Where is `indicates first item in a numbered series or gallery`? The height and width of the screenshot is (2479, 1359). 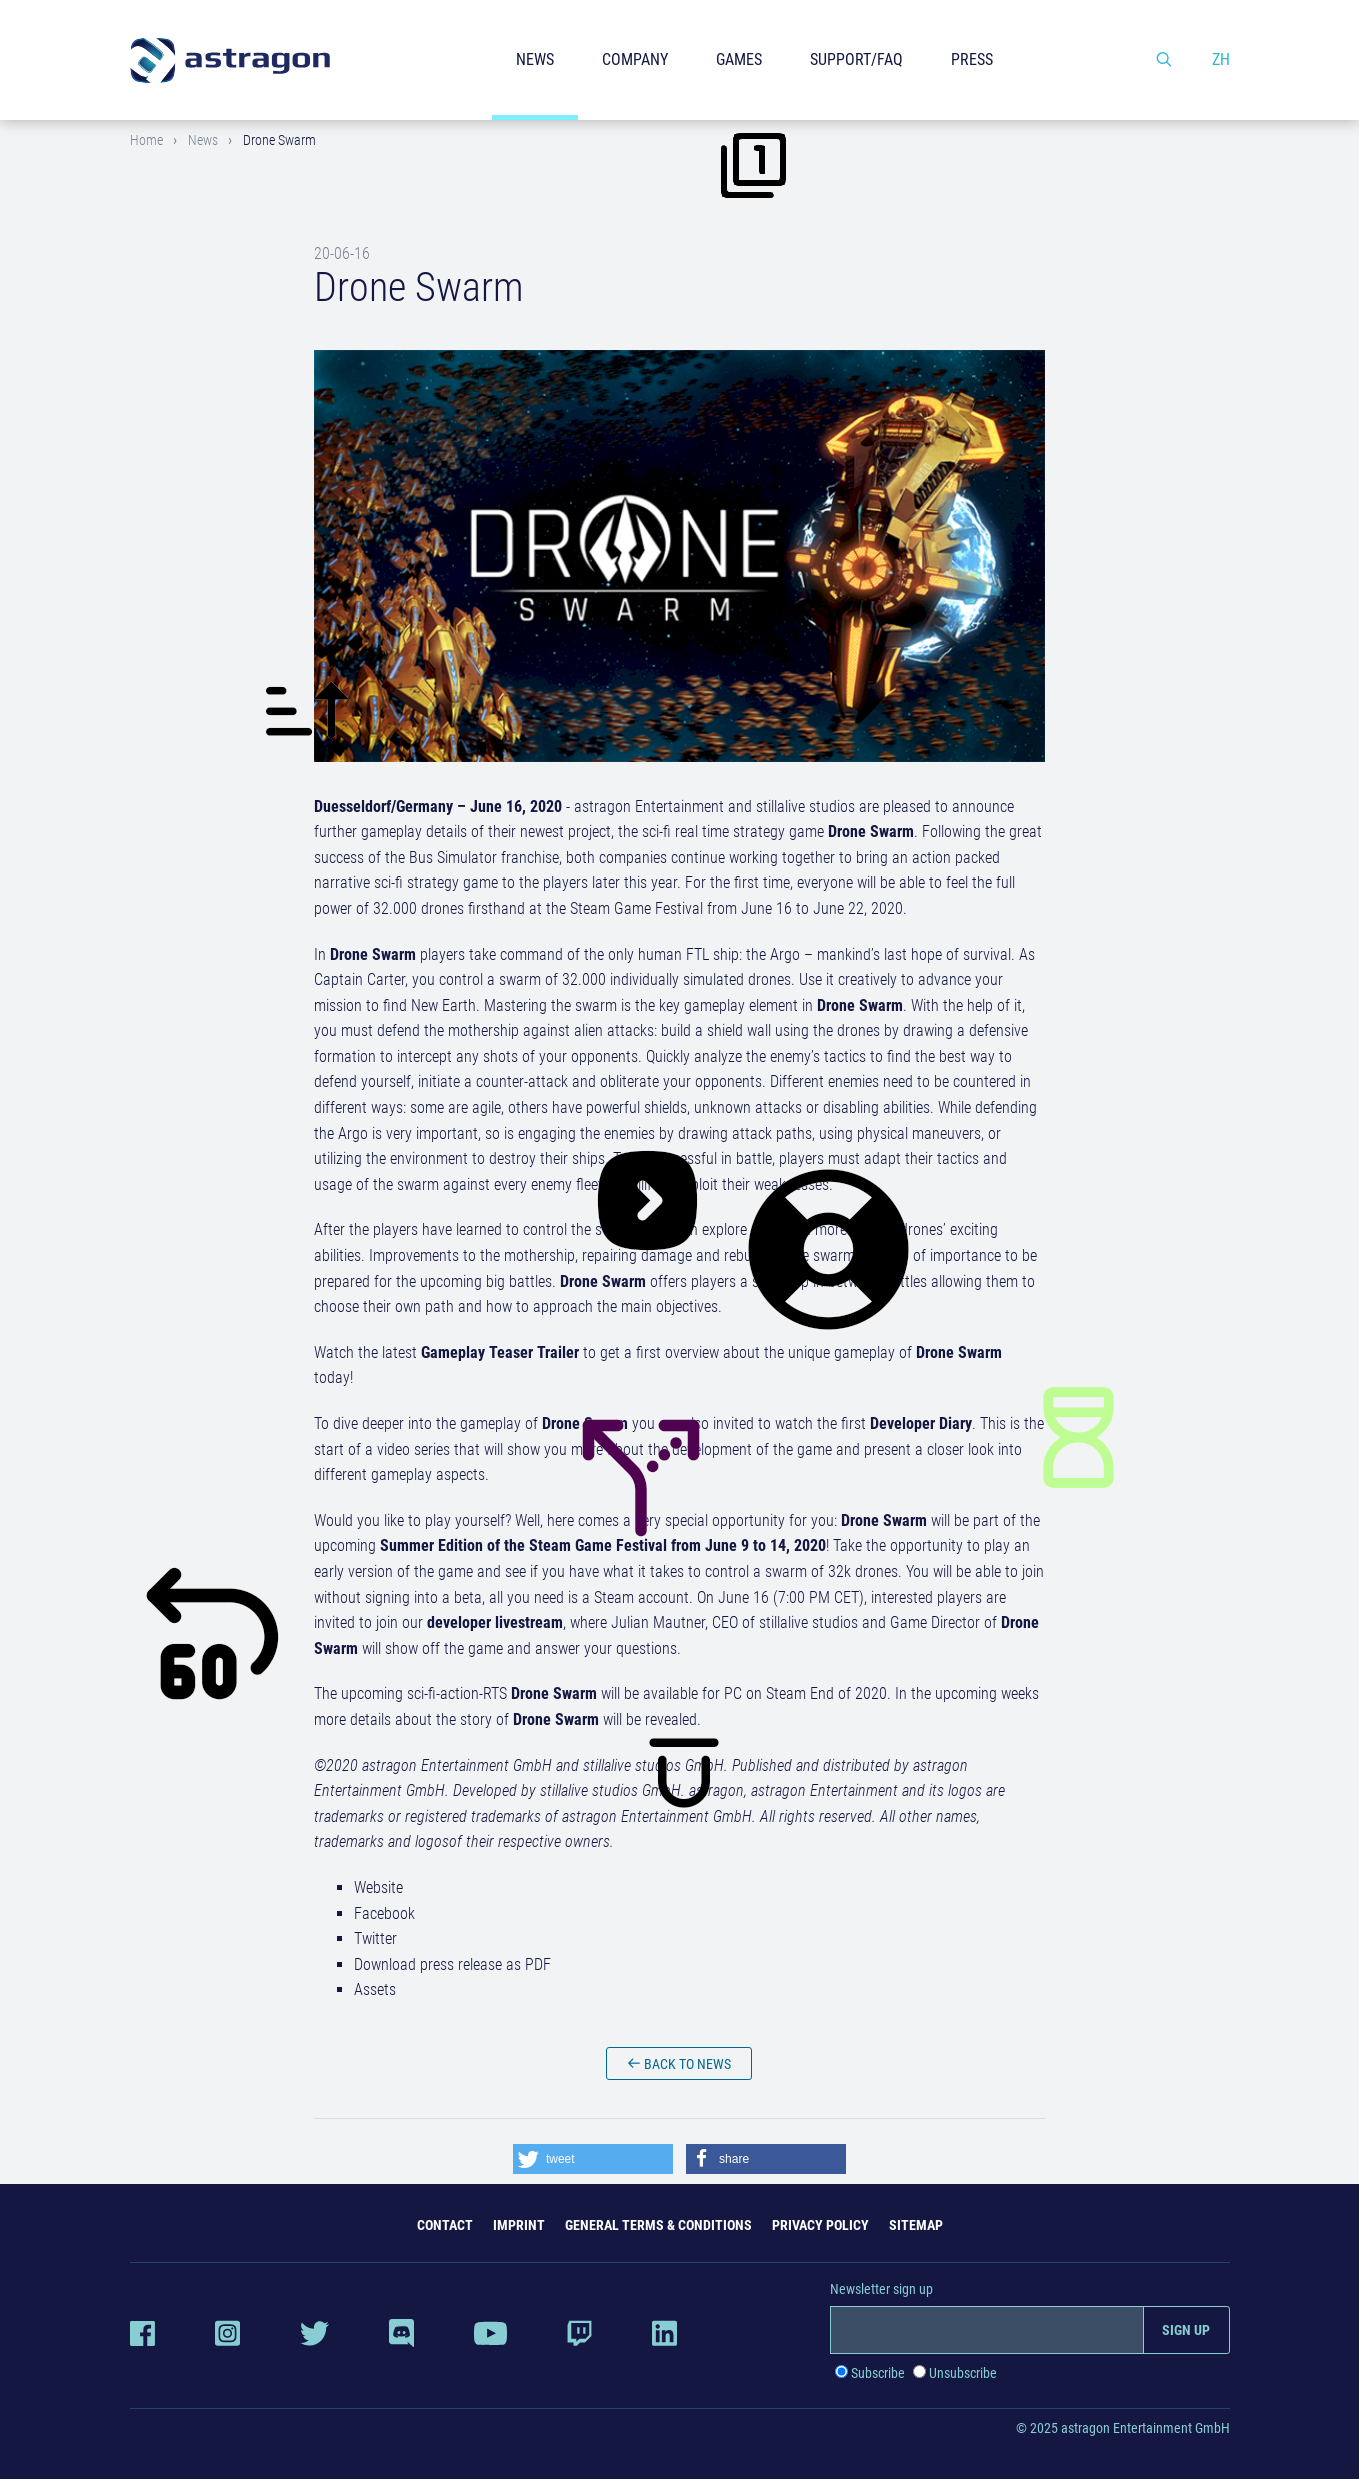
indicates first item in a numbered series or gallery is located at coordinates (753, 165).